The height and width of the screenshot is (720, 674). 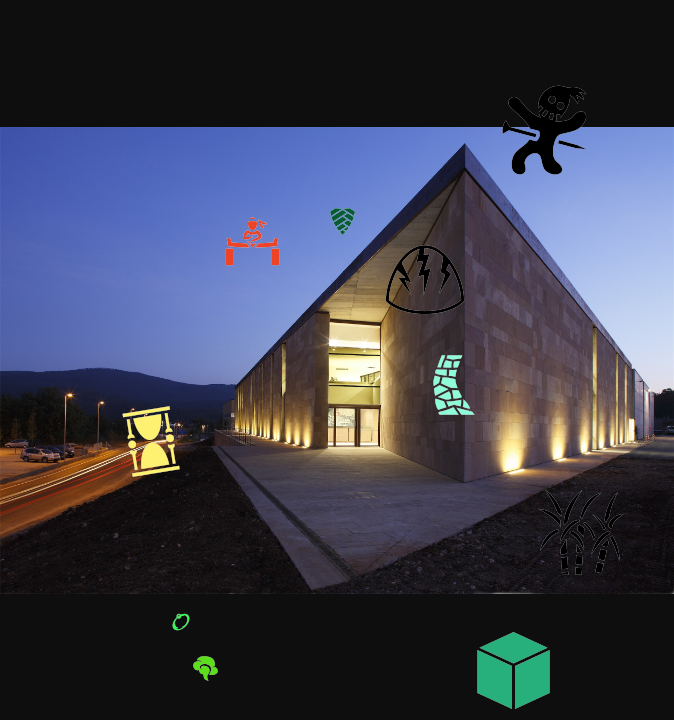 What do you see at coordinates (581, 532) in the screenshot?
I see `indicates sugar cane crop or ingredient` at bounding box center [581, 532].